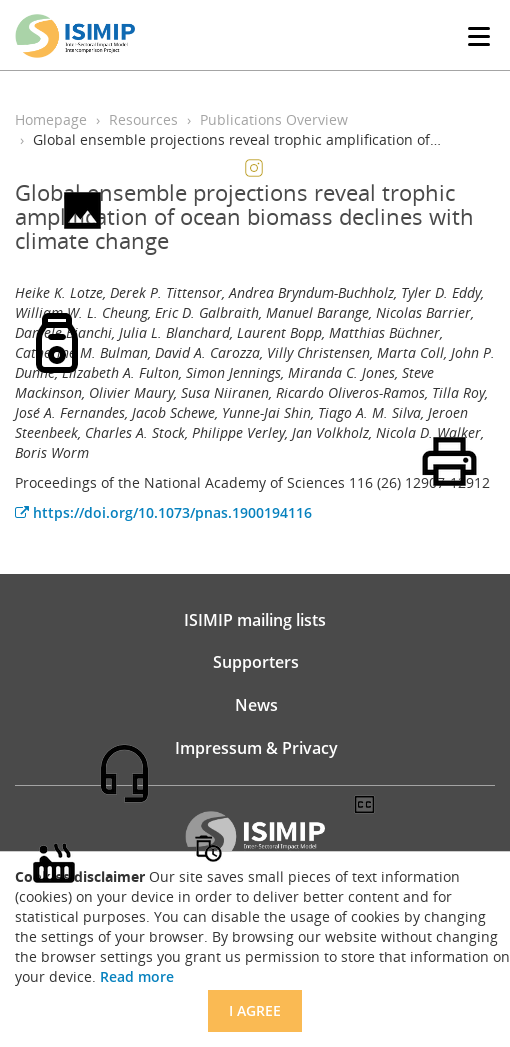 The height and width of the screenshot is (1047, 510). I want to click on print this document, so click(449, 461).